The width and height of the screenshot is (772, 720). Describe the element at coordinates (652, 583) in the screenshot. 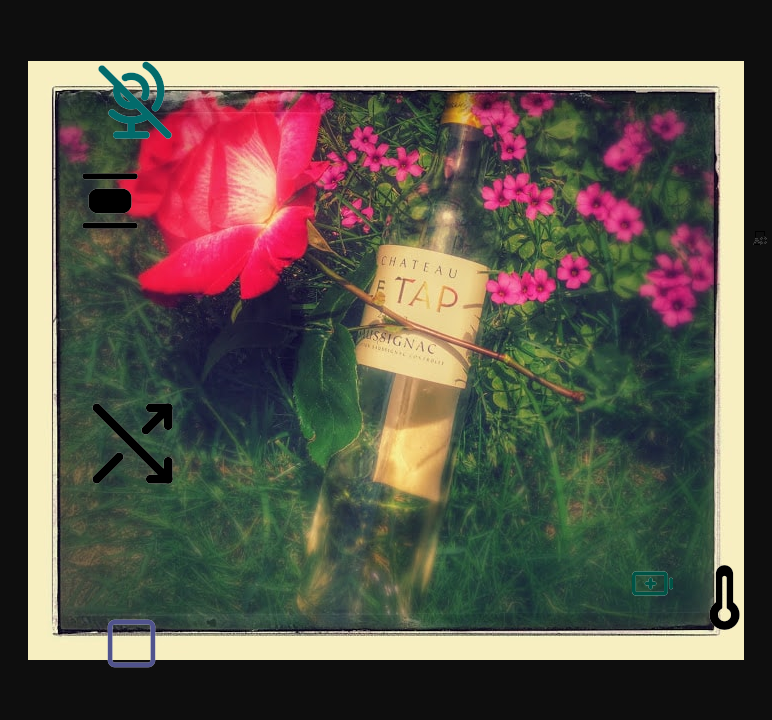

I see `add or extend battery life` at that location.